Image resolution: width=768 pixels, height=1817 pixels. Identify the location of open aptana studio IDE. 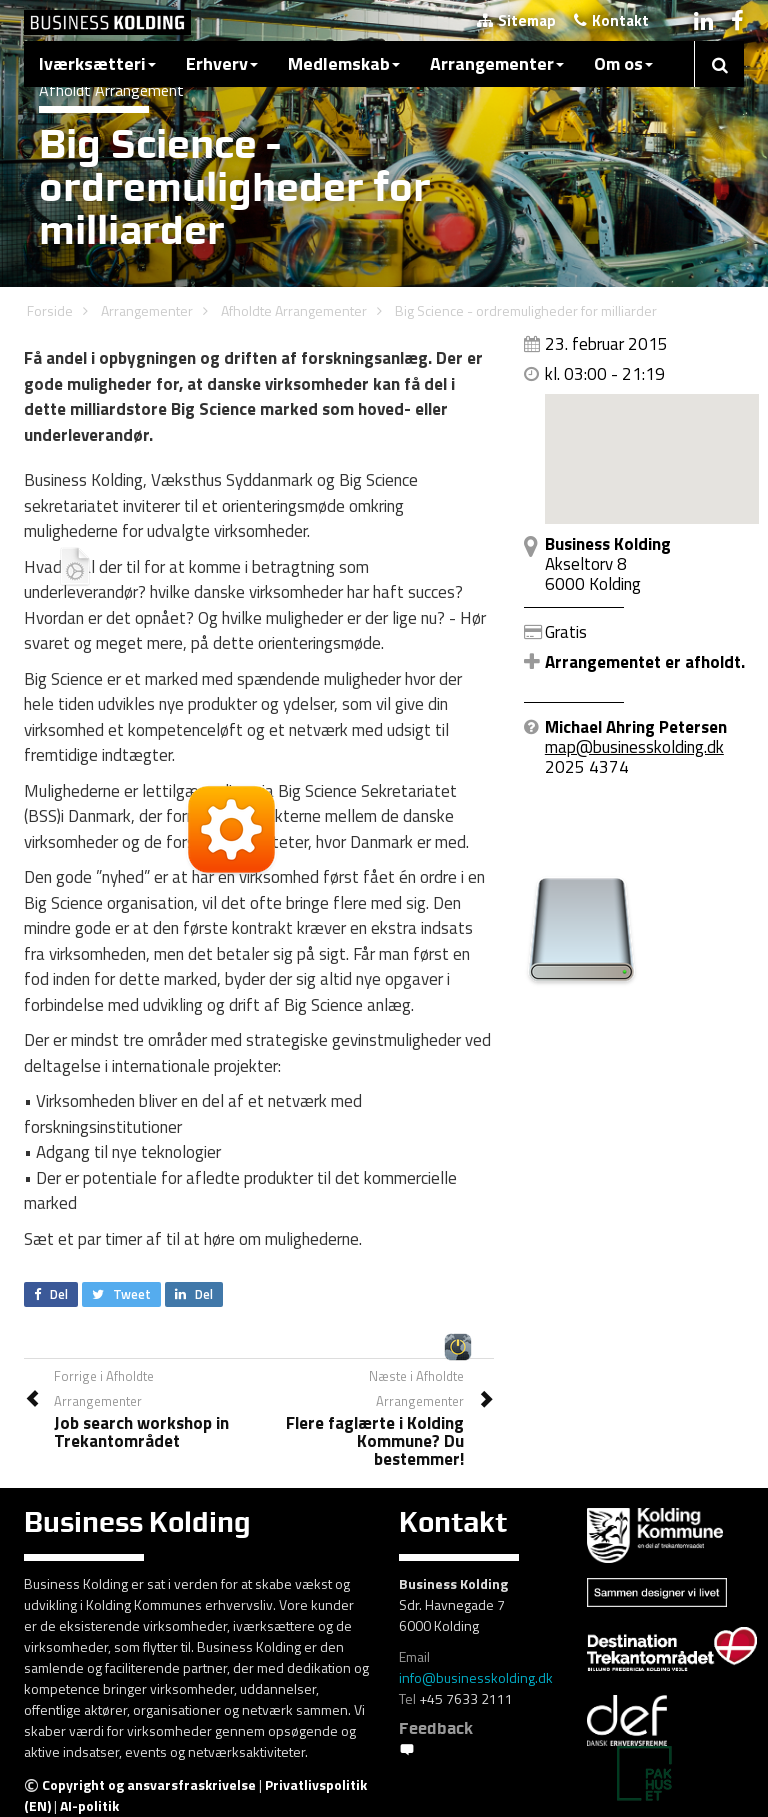
(231, 829).